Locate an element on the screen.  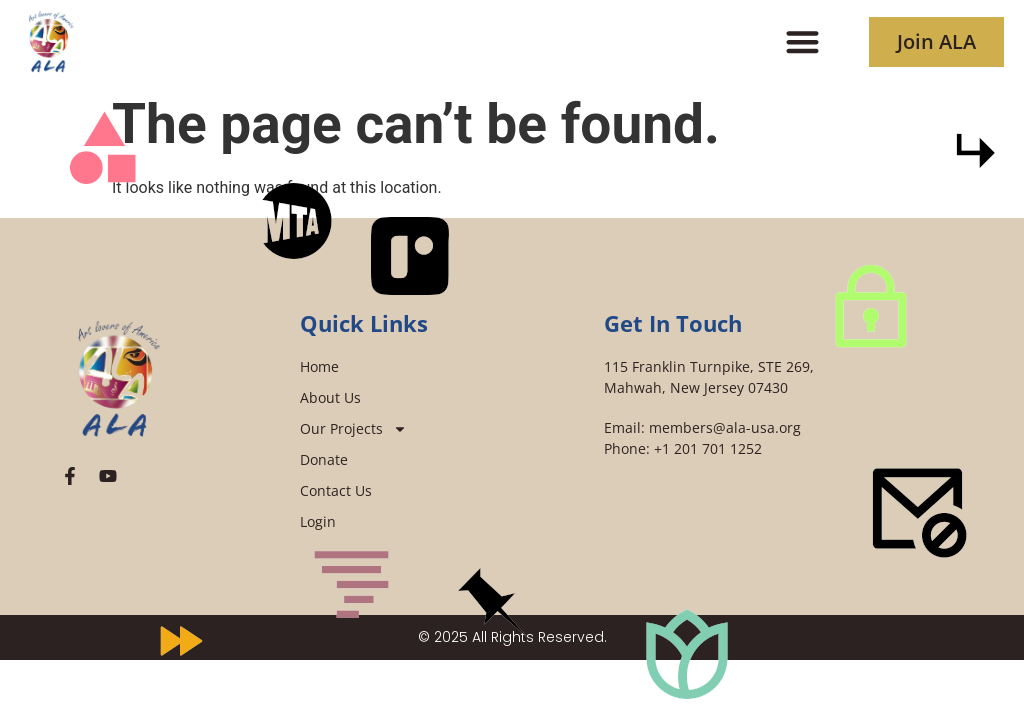
access nature or garden-related features is located at coordinates (687, 654).